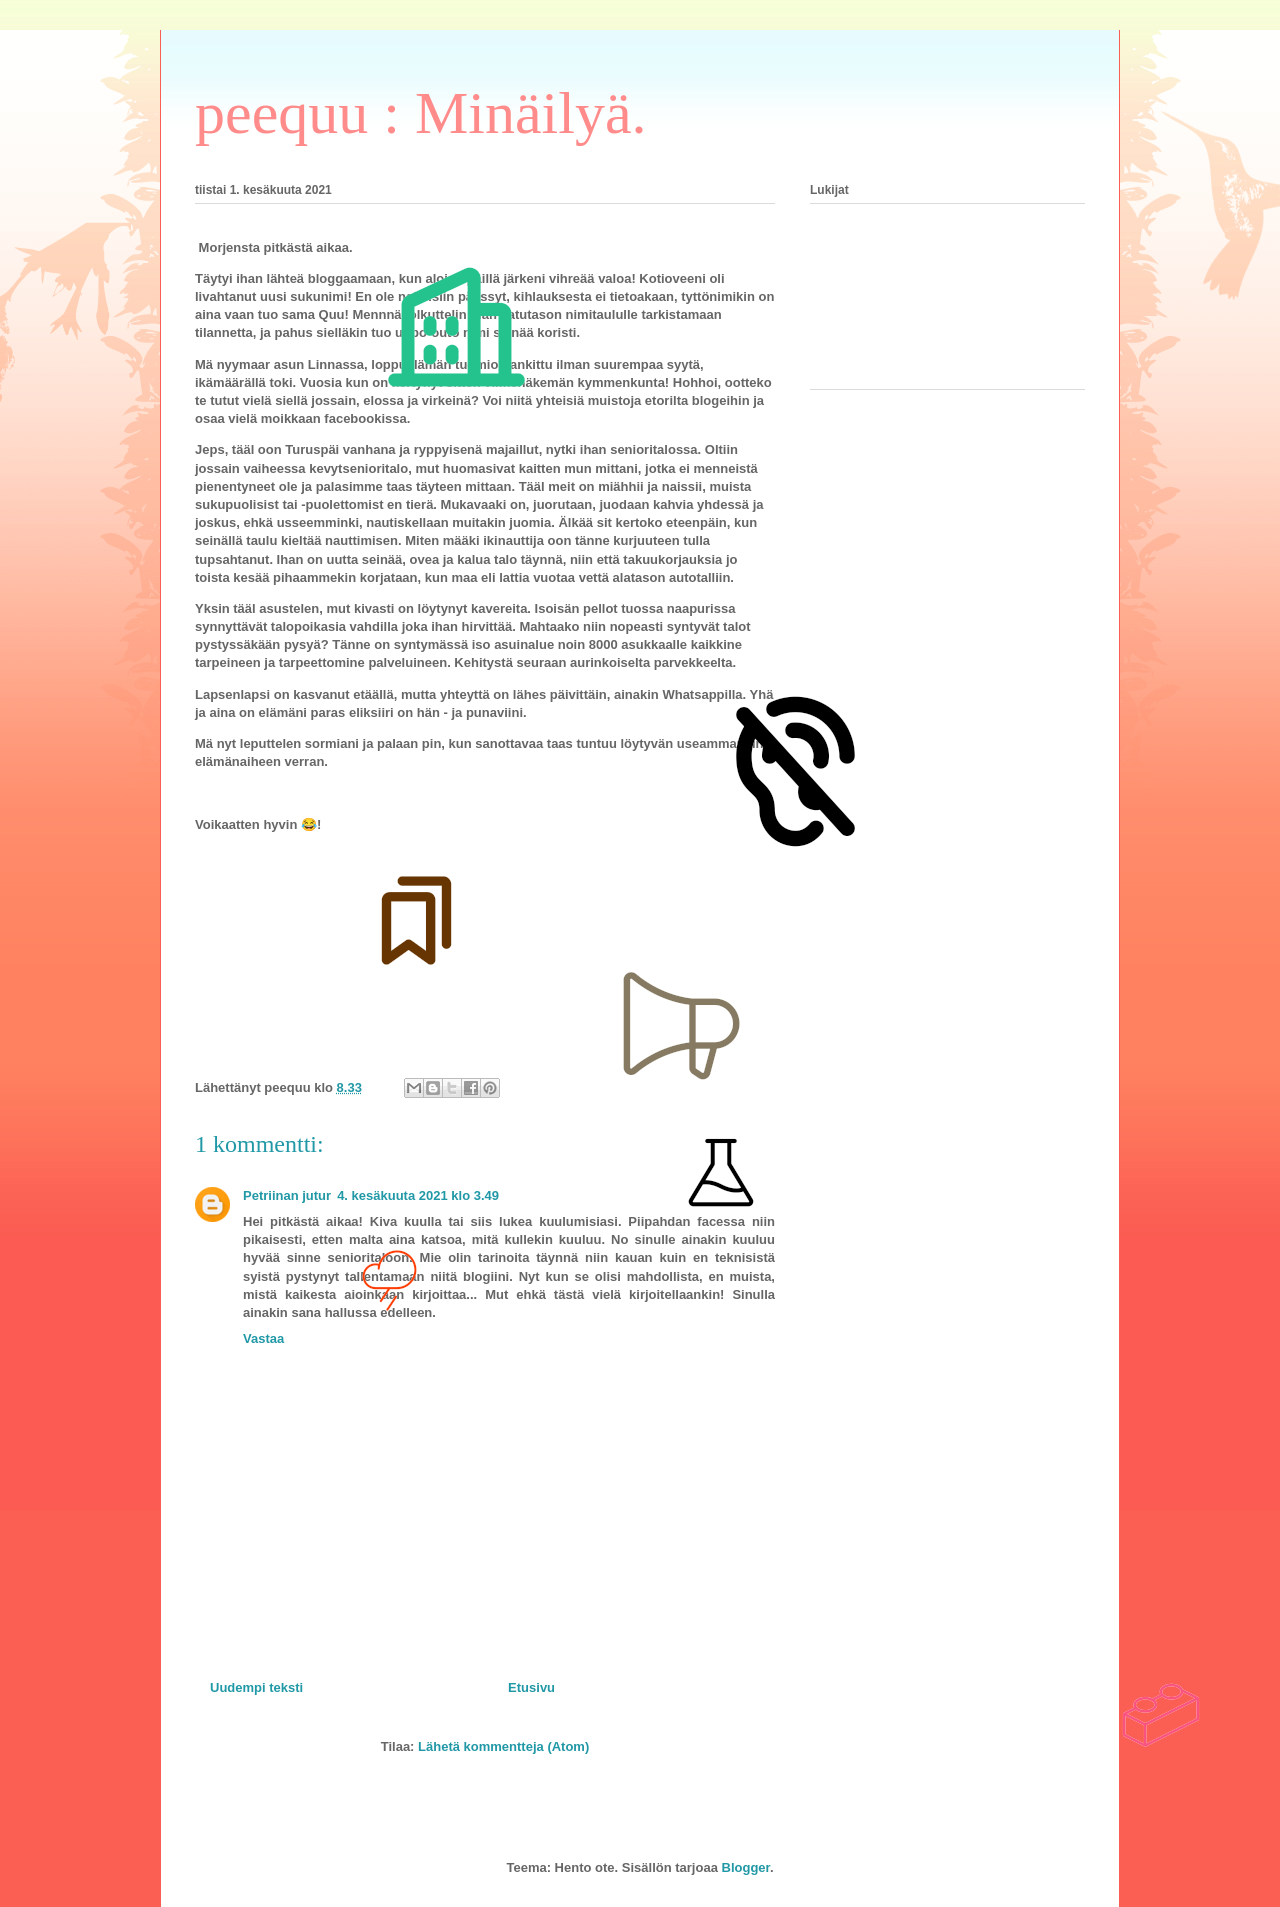 The width and height of the screenshot is (1280, 1907). Describe the element at coordinates (1161, 1714) in the screenshot. I see `access building blocks or modular components` at that location.